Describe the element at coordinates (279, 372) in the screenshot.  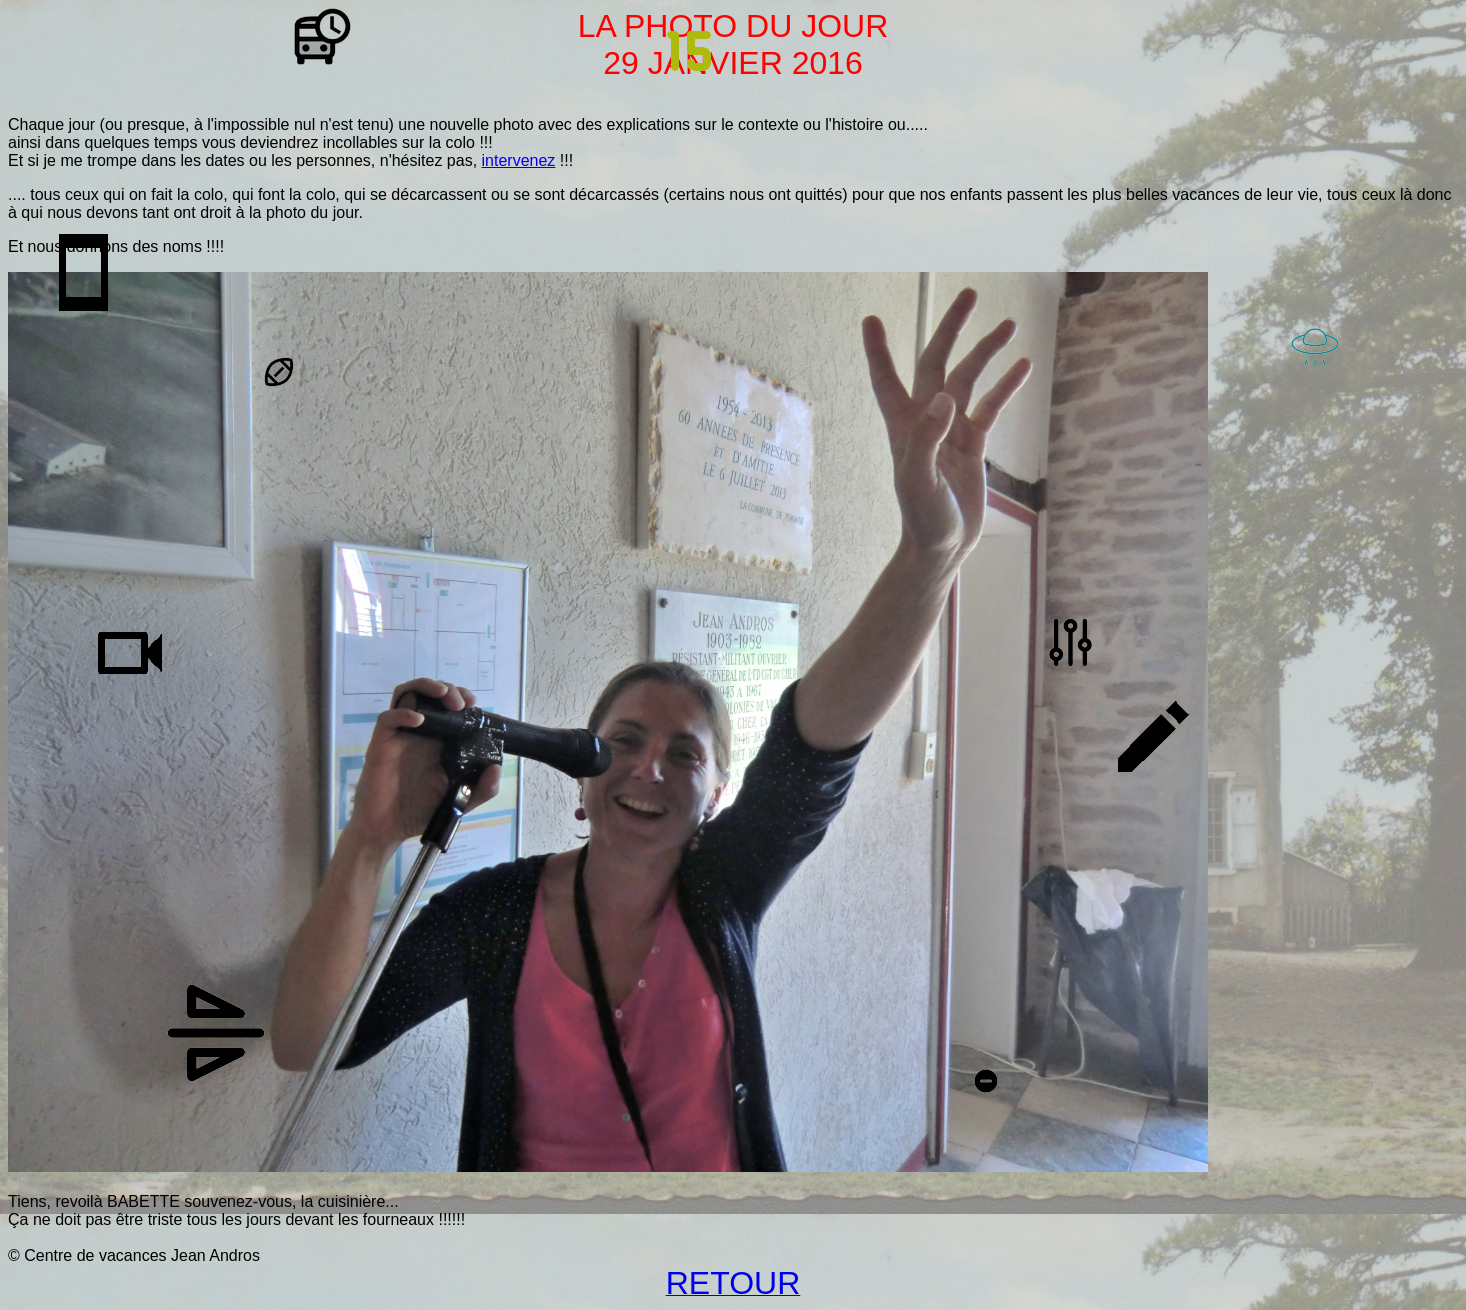
I see `access football or sports content` at that location.